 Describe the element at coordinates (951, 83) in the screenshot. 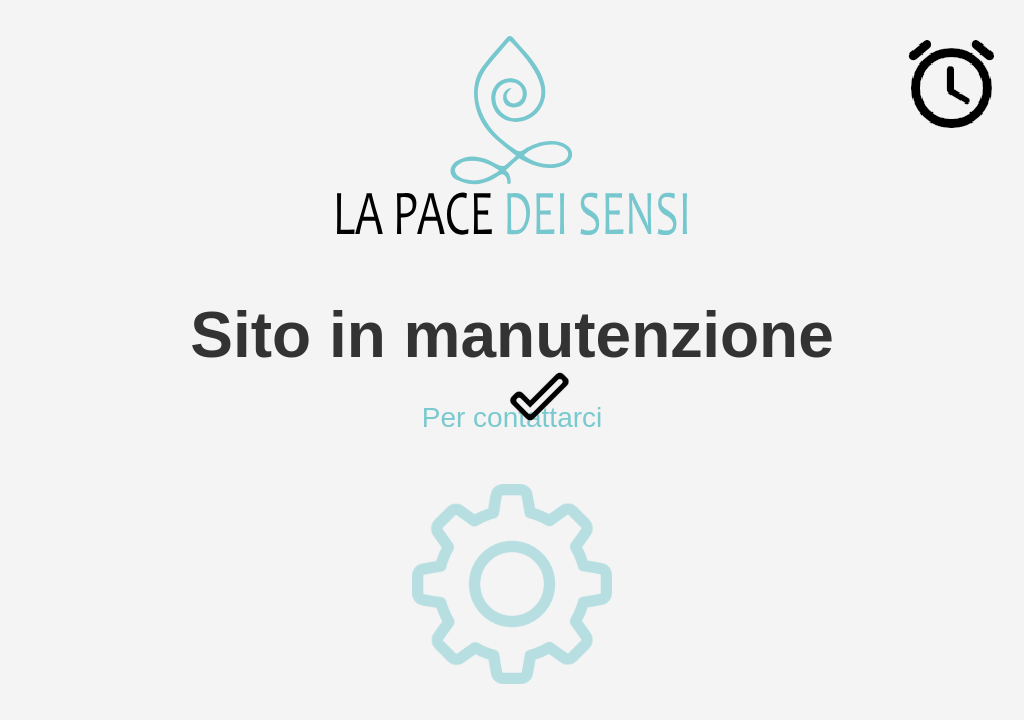

I see `set or view alarms` at that location.